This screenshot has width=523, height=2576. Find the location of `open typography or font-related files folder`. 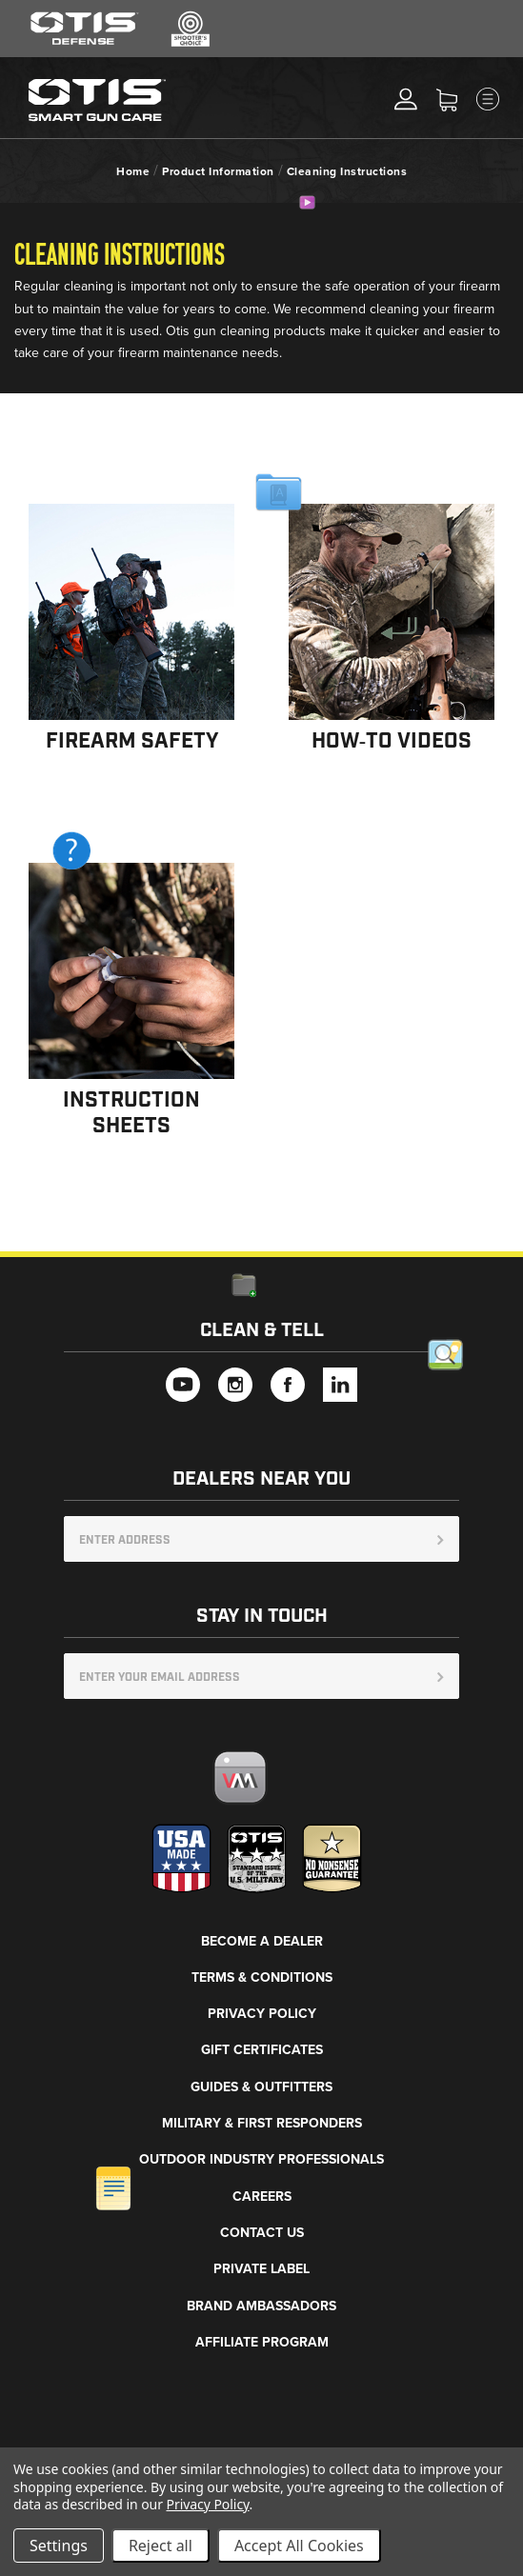

open typography or font-related files folder is located at coordinates (278, 491).